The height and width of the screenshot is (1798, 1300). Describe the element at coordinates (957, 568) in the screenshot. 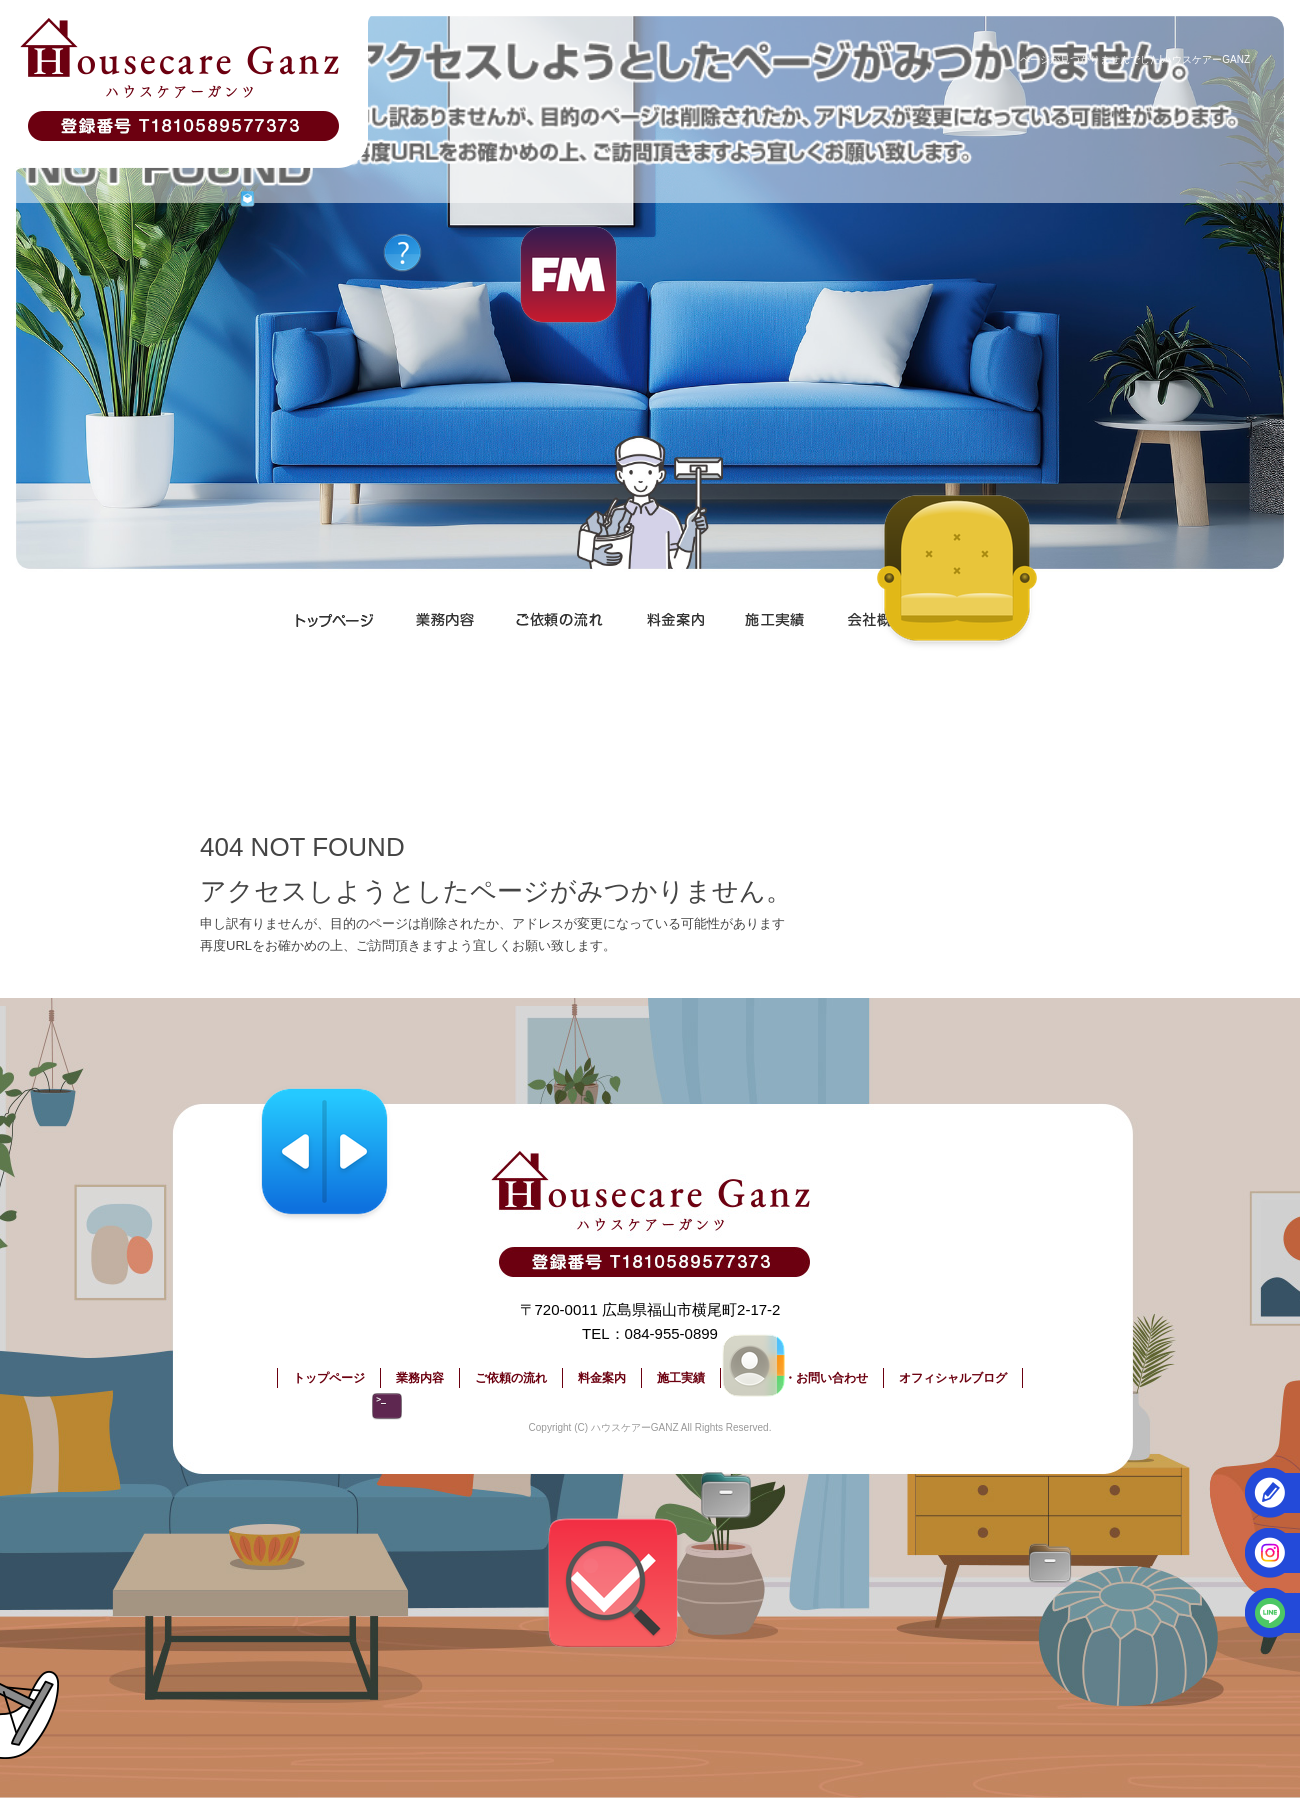

I see `open Girens media player app` at that location.